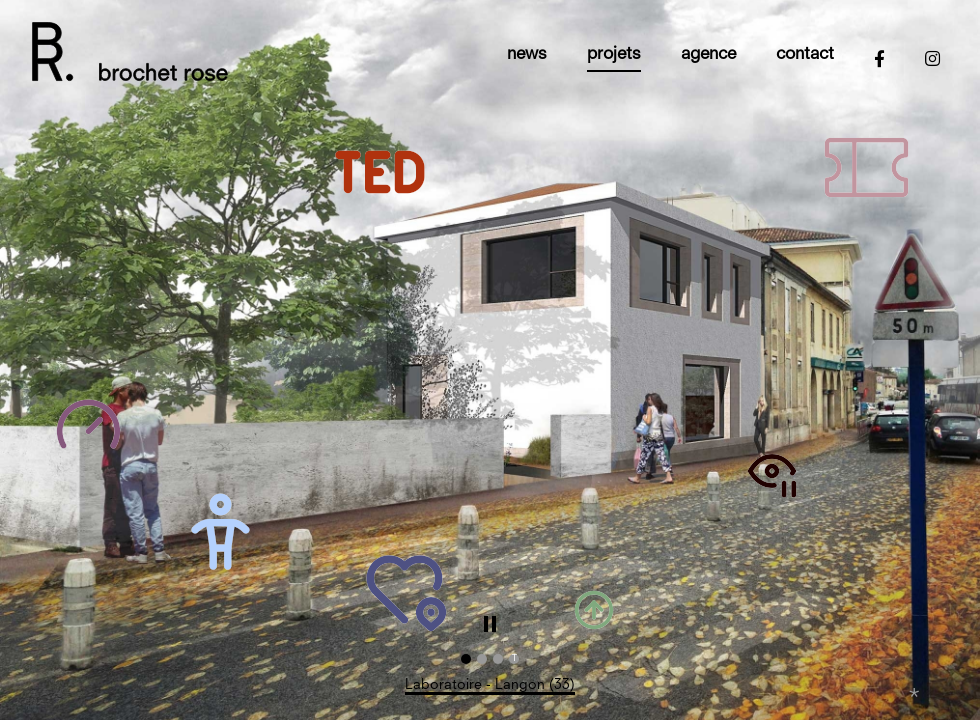  I want to click on open the TED app or website, so click(382, 172).